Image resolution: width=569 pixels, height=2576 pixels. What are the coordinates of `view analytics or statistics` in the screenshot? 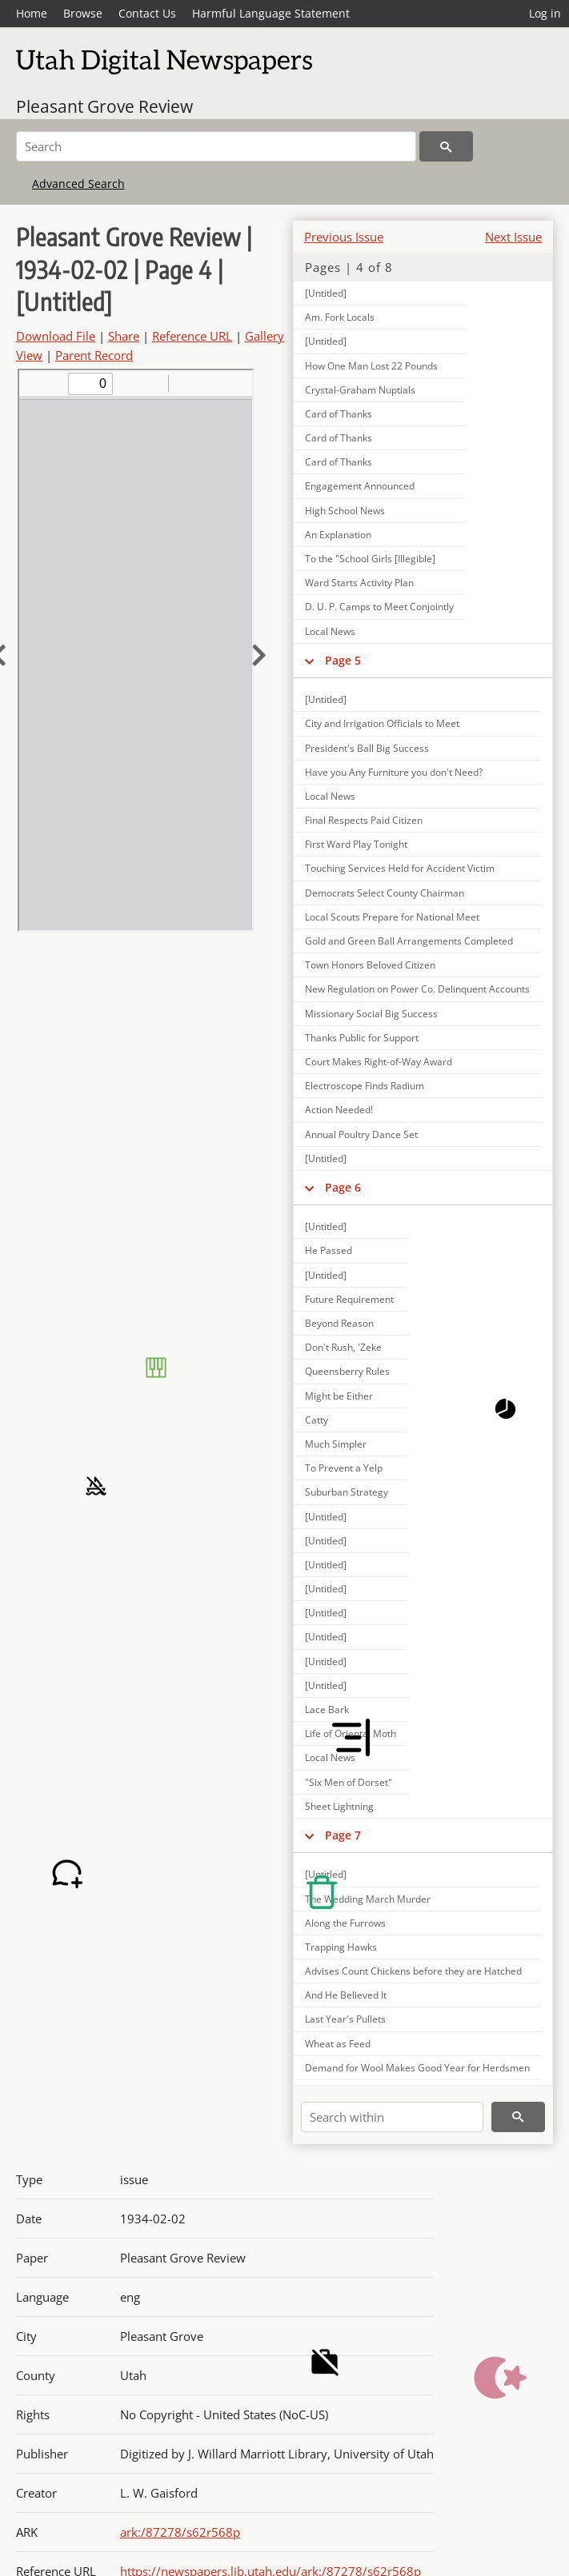 It's located at (505, 1408).